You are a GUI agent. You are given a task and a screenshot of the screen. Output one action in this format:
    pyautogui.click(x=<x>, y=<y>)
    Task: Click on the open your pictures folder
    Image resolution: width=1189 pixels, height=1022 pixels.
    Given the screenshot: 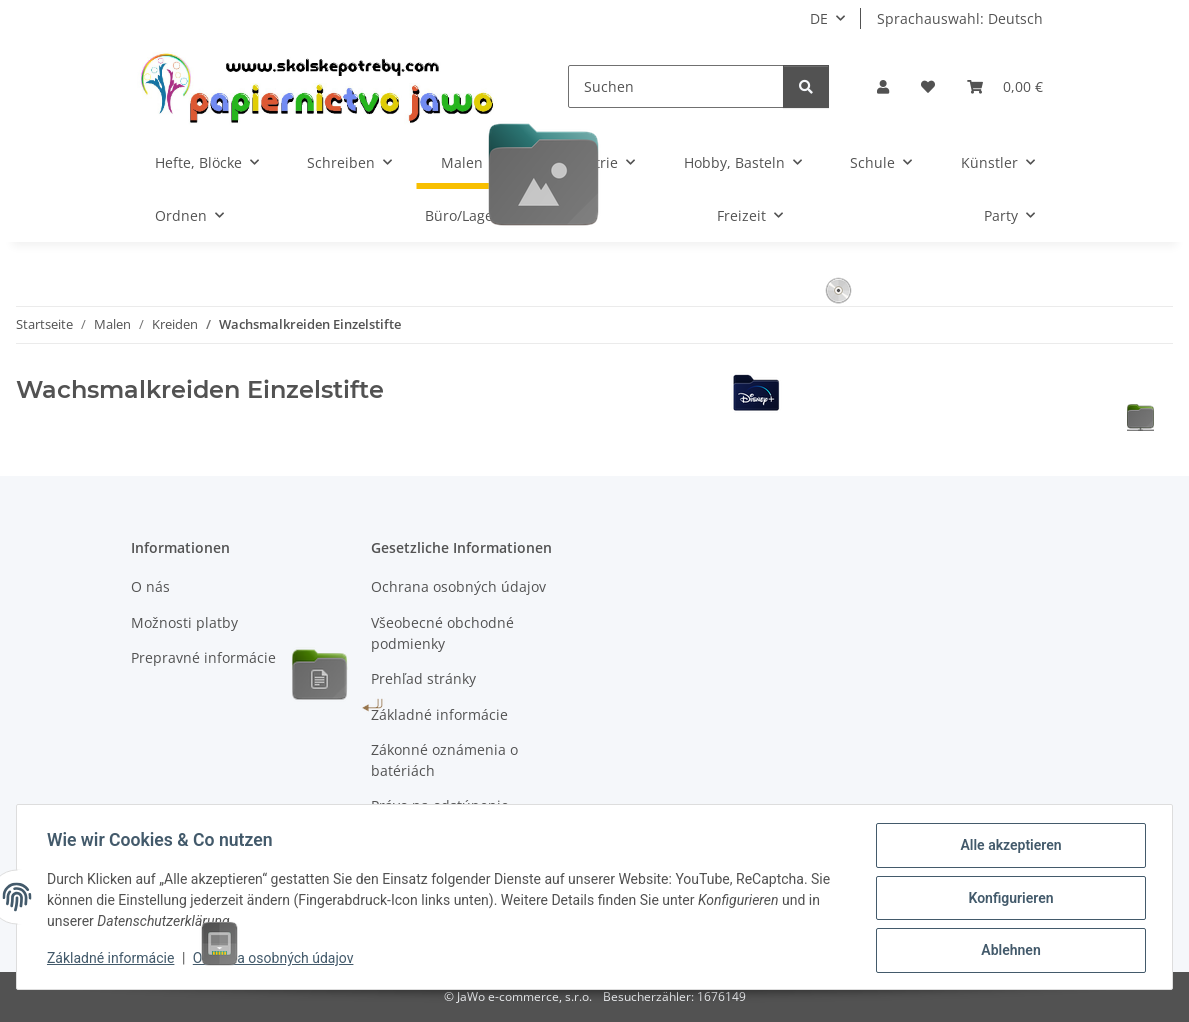 What is the action you would take?
    pyautogui.click(x=543, y=174)
    